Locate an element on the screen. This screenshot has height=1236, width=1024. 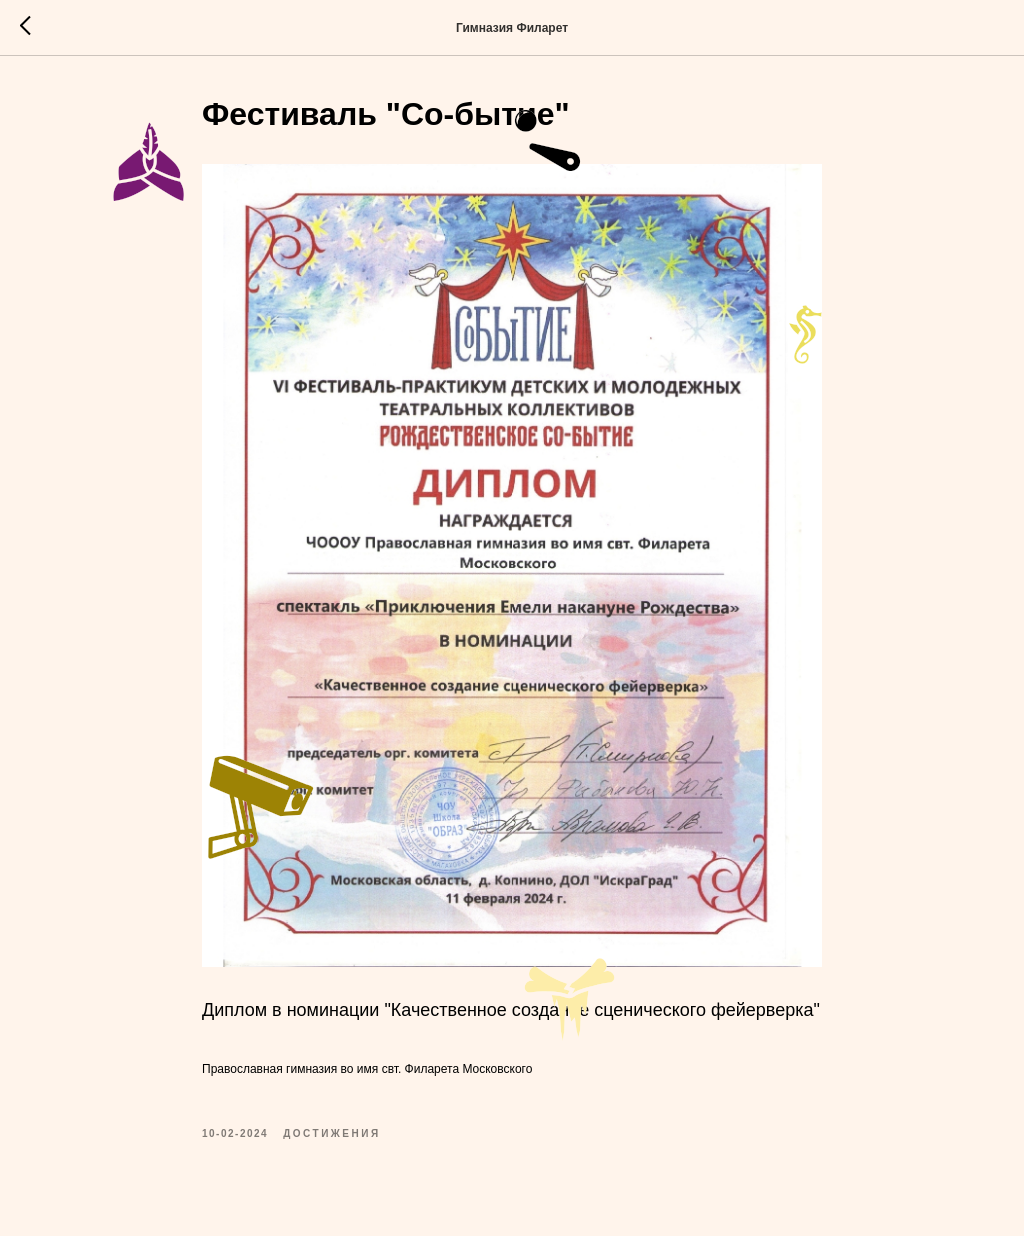
access security camera footage is located at coordinates (260, 807).